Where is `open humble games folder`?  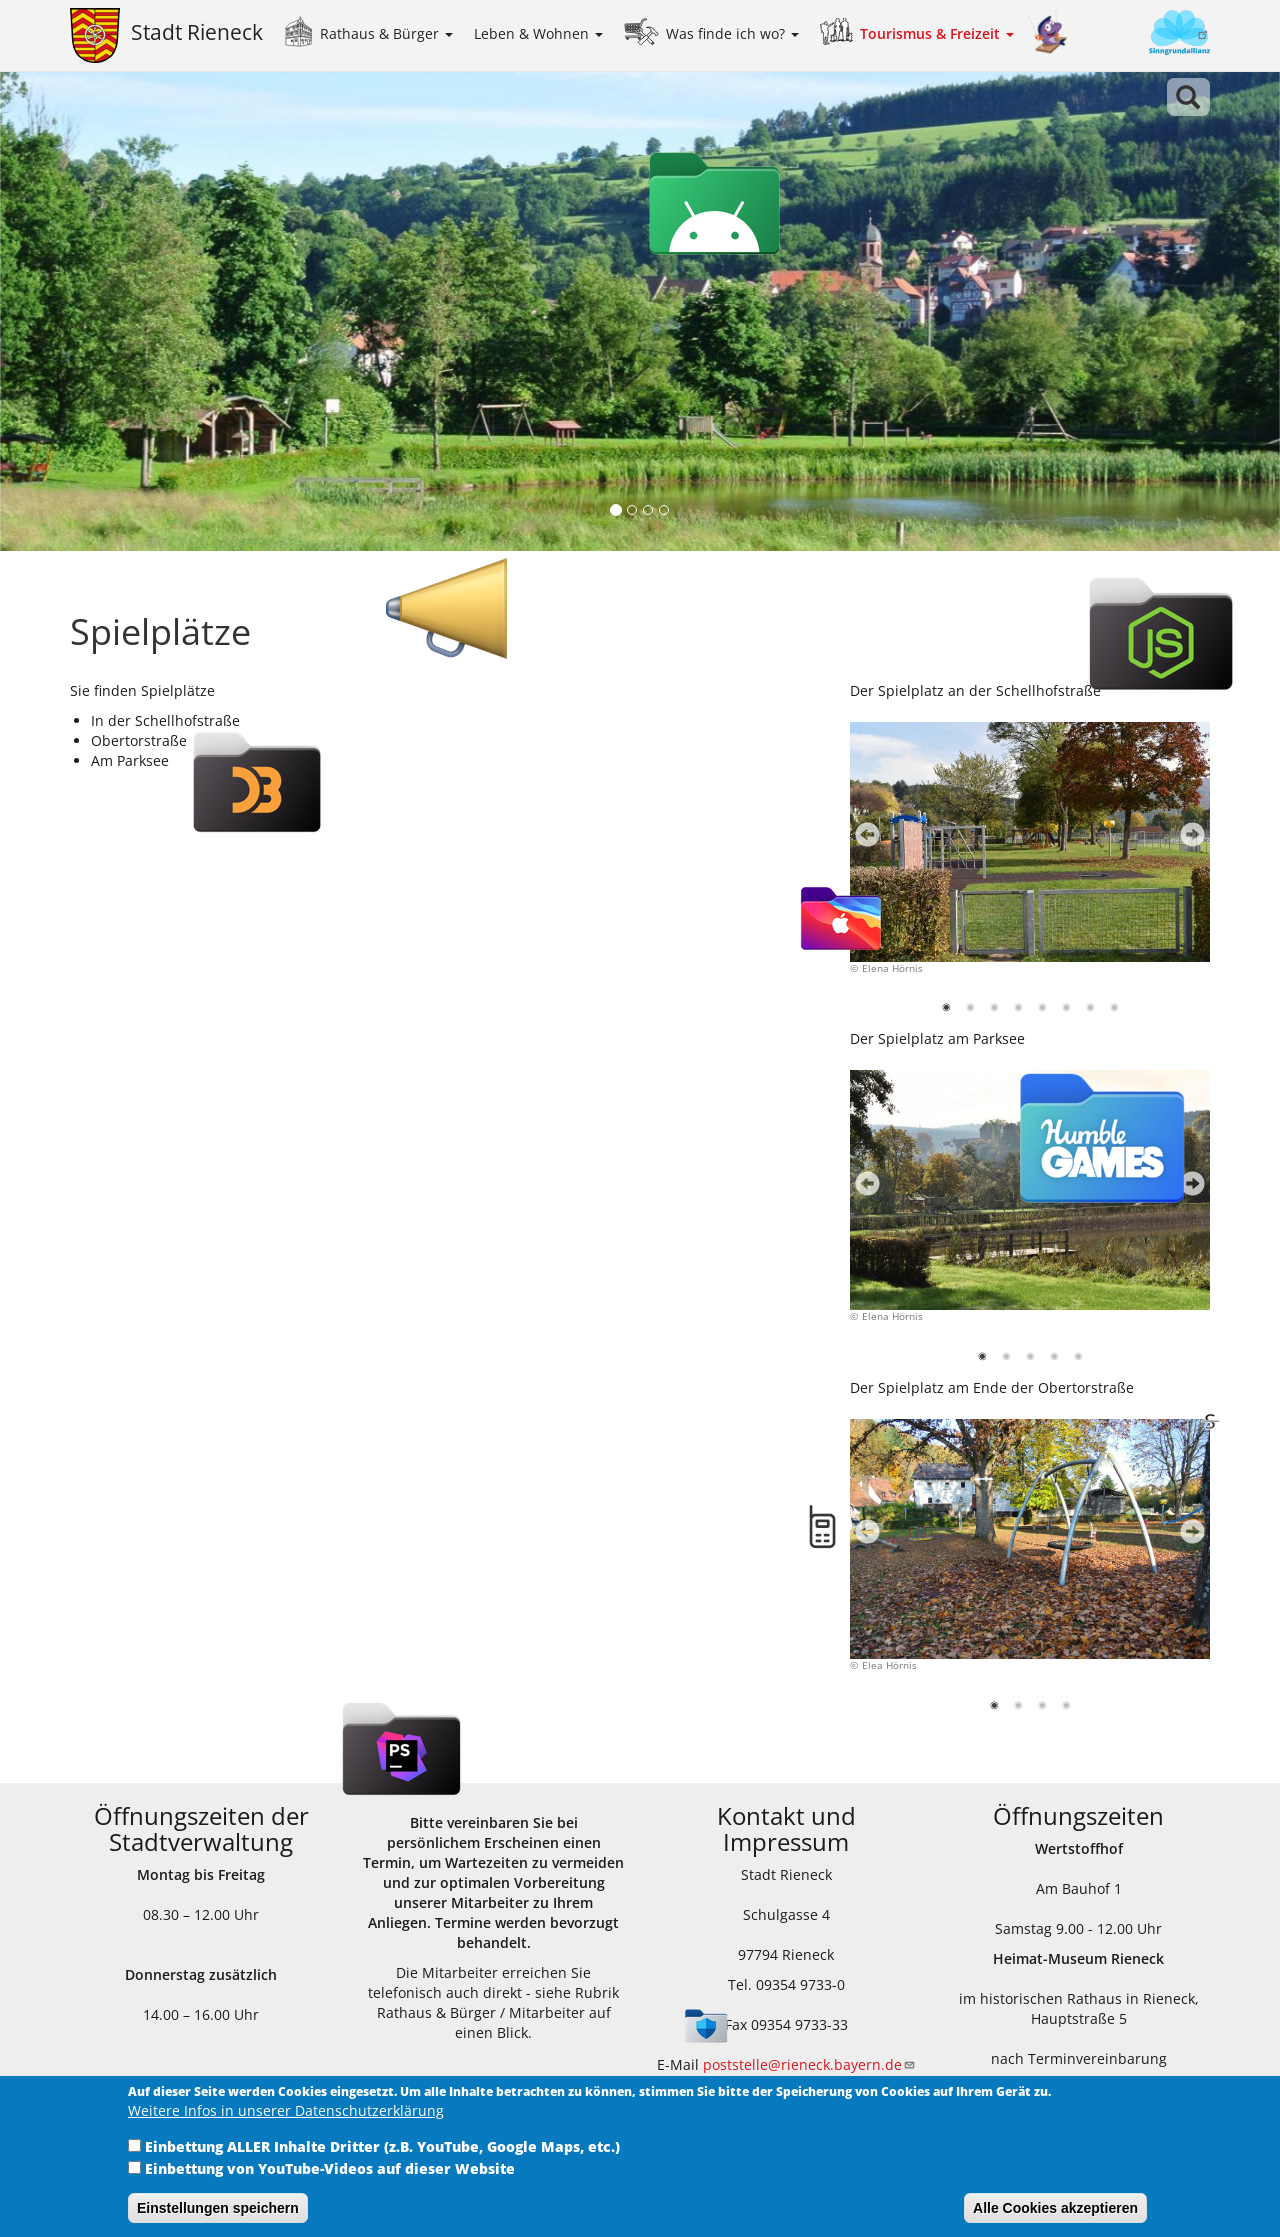
open humble games folder is located at coordinates (1101, 1142).